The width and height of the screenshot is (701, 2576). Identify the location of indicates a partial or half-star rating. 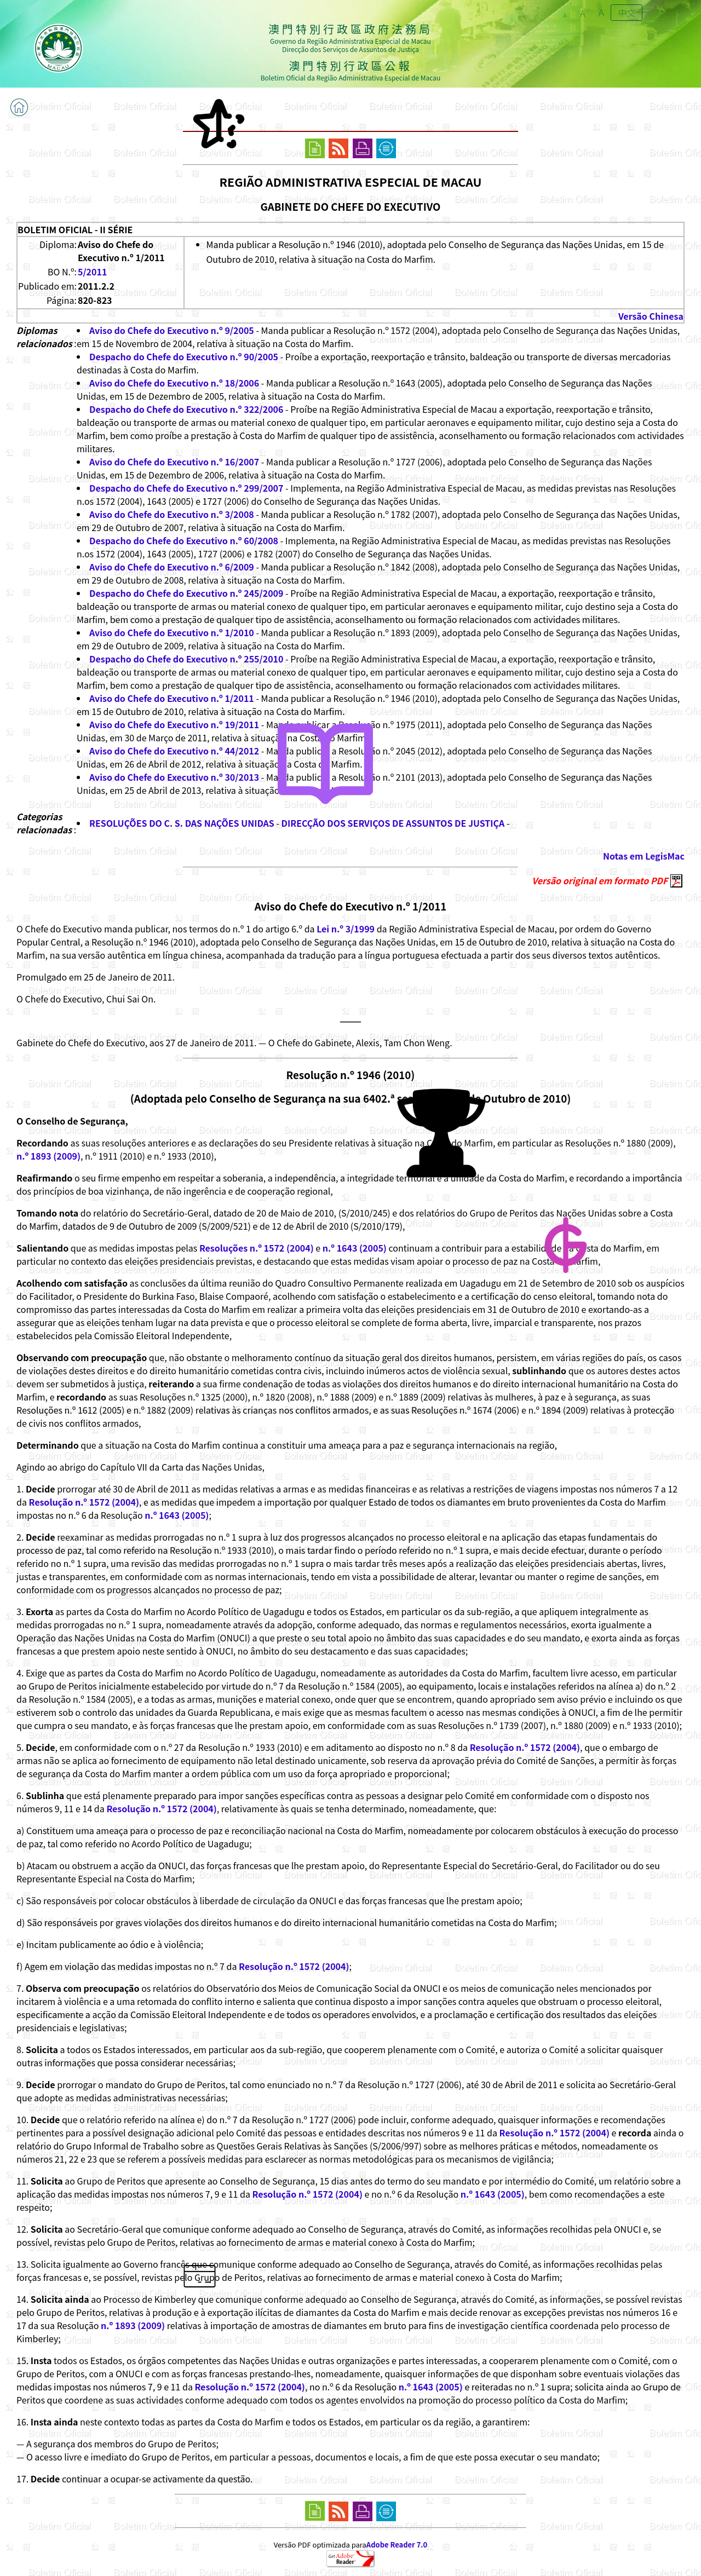
(219, 124).